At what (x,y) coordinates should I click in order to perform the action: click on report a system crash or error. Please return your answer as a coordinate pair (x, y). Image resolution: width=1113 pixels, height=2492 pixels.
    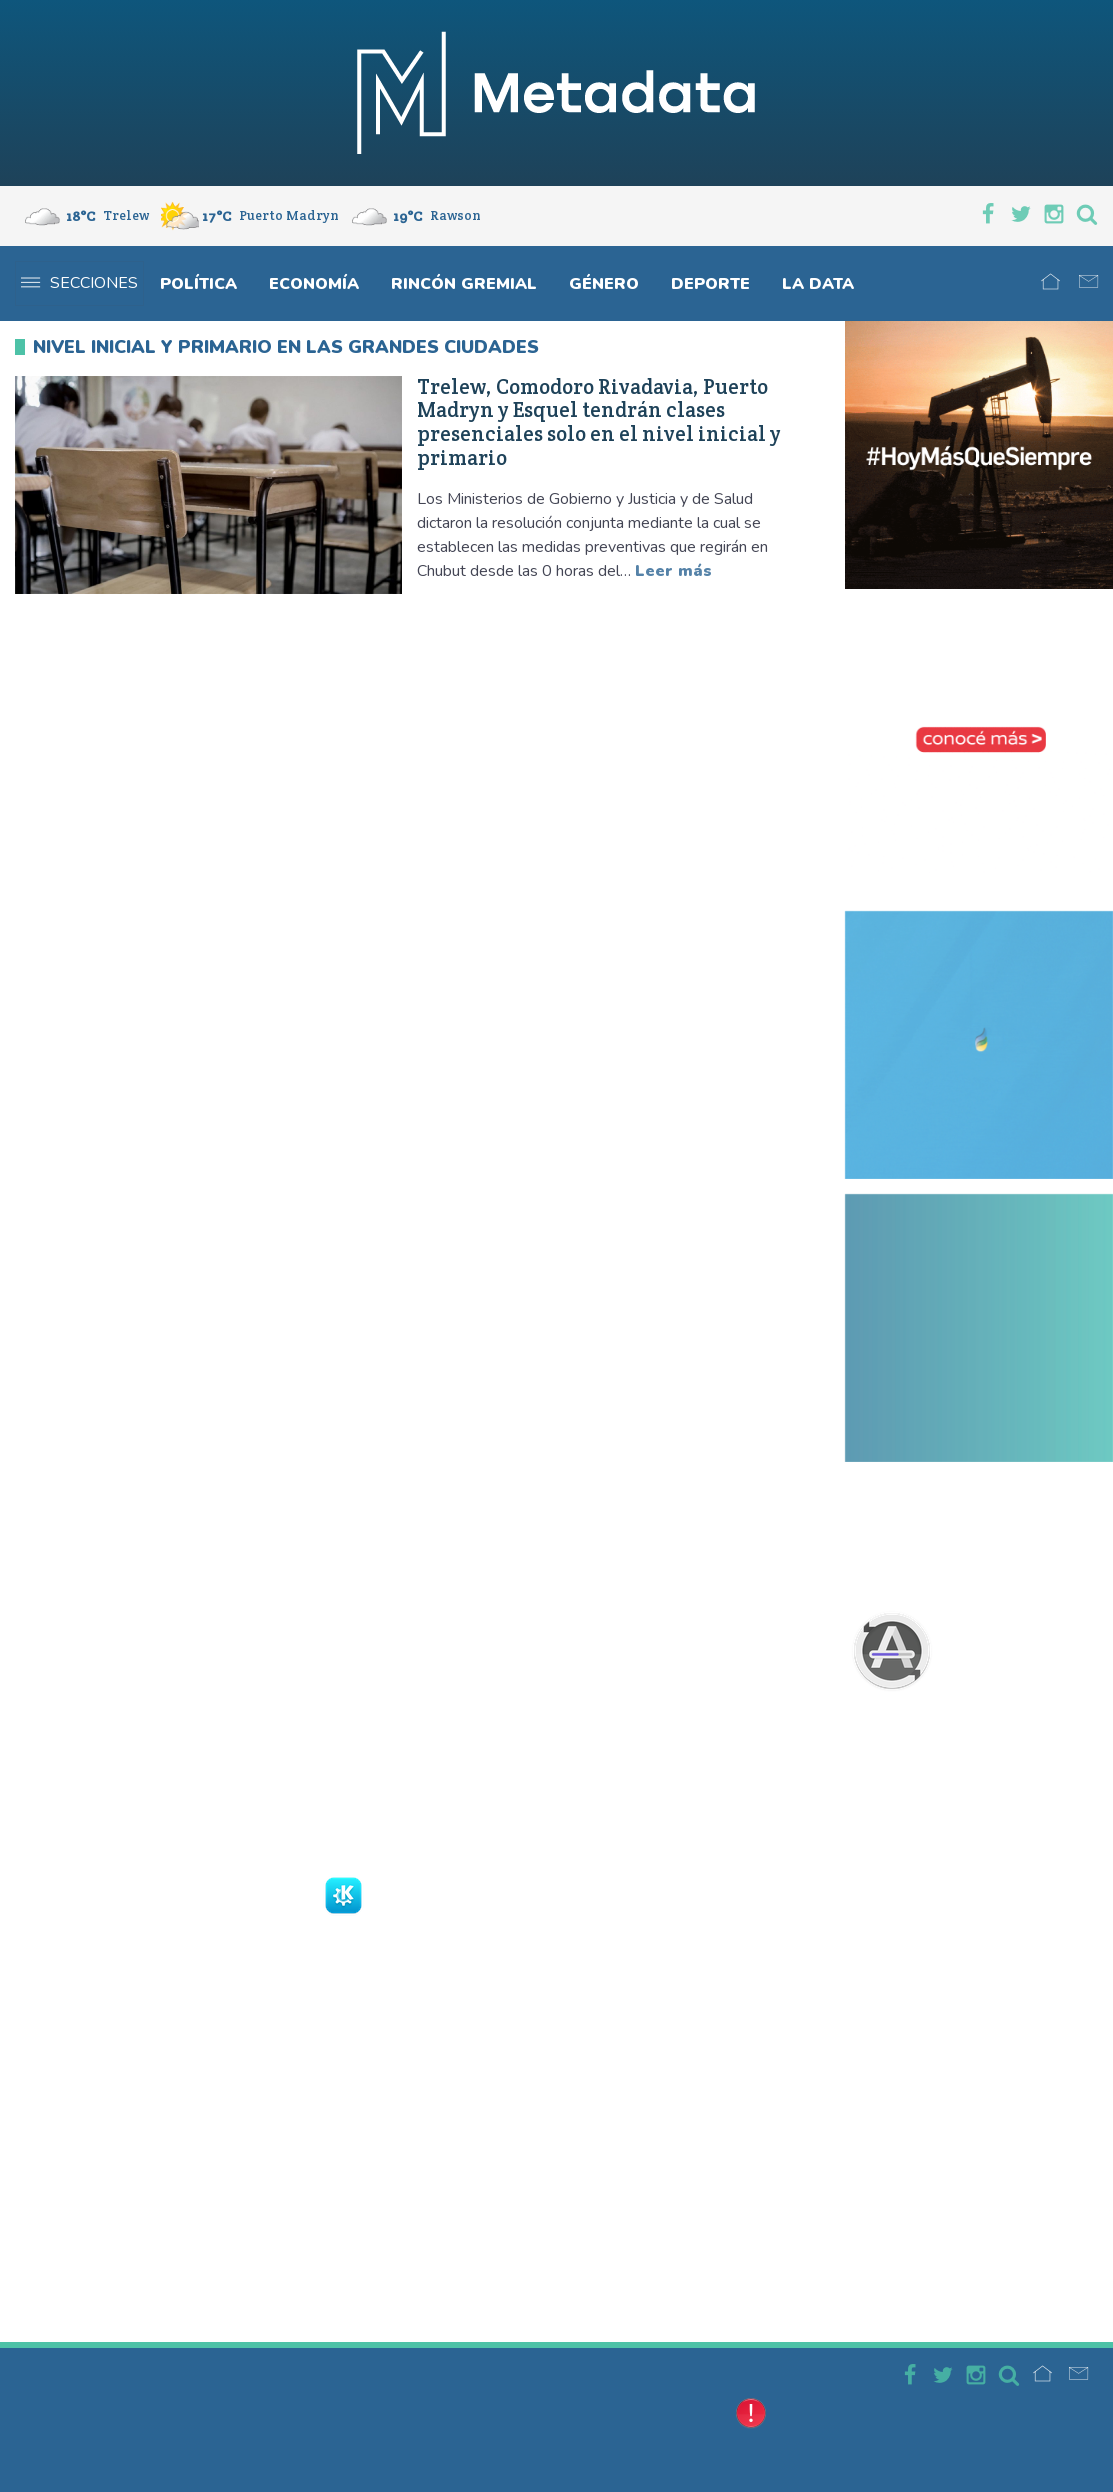
    Looking at the image, I should click on (751, 2413).